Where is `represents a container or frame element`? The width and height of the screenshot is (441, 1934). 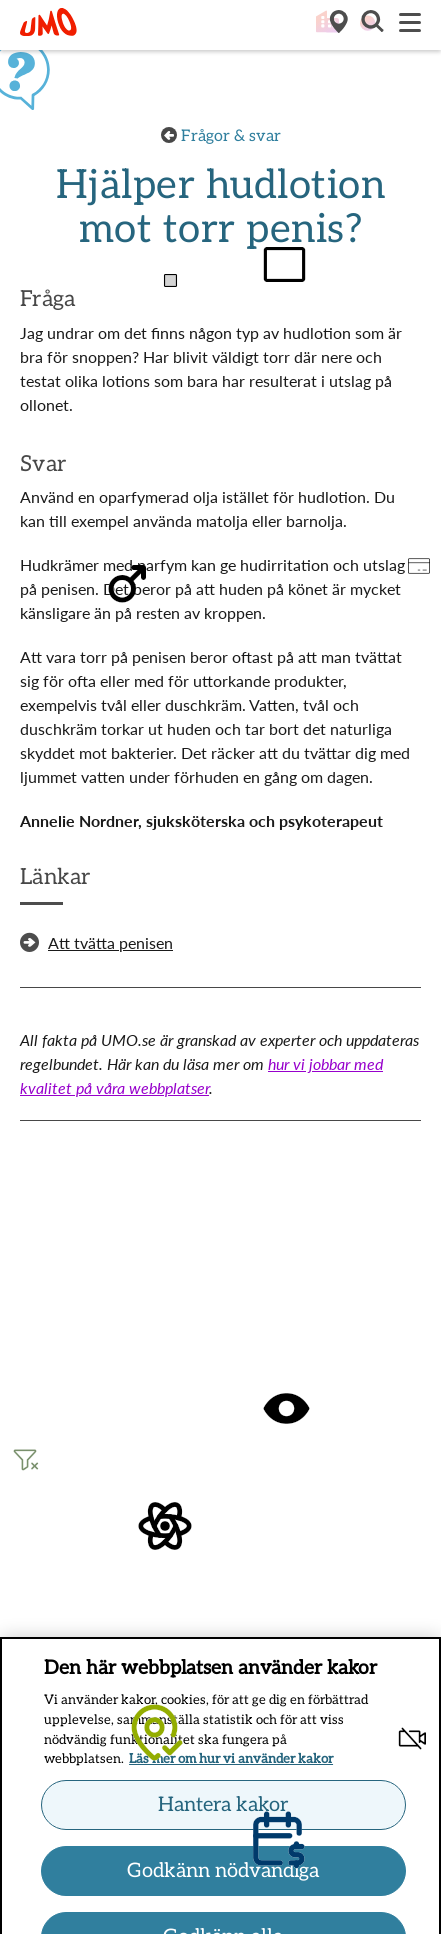
represents a container or frame element is located at coordinates (284, 264).